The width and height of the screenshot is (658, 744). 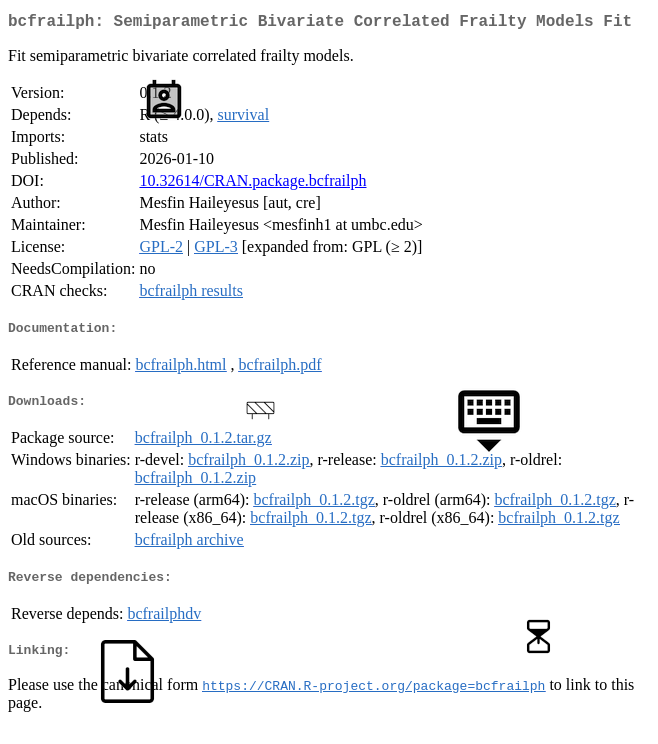 What do you see at coordinates (164, 101) in the screenshot?
I see `view contact calendar or schedule` at bounding box center [164, 101].